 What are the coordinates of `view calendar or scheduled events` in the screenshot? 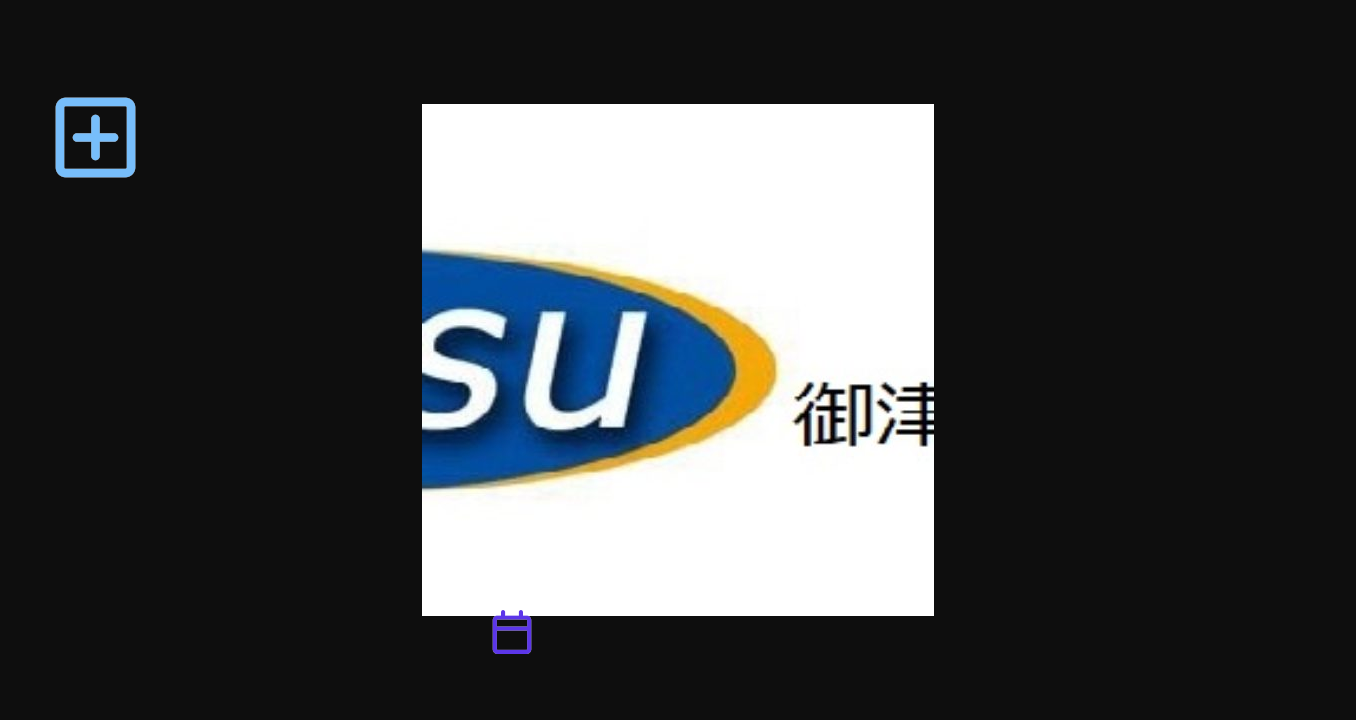 It's located at (512, 632).